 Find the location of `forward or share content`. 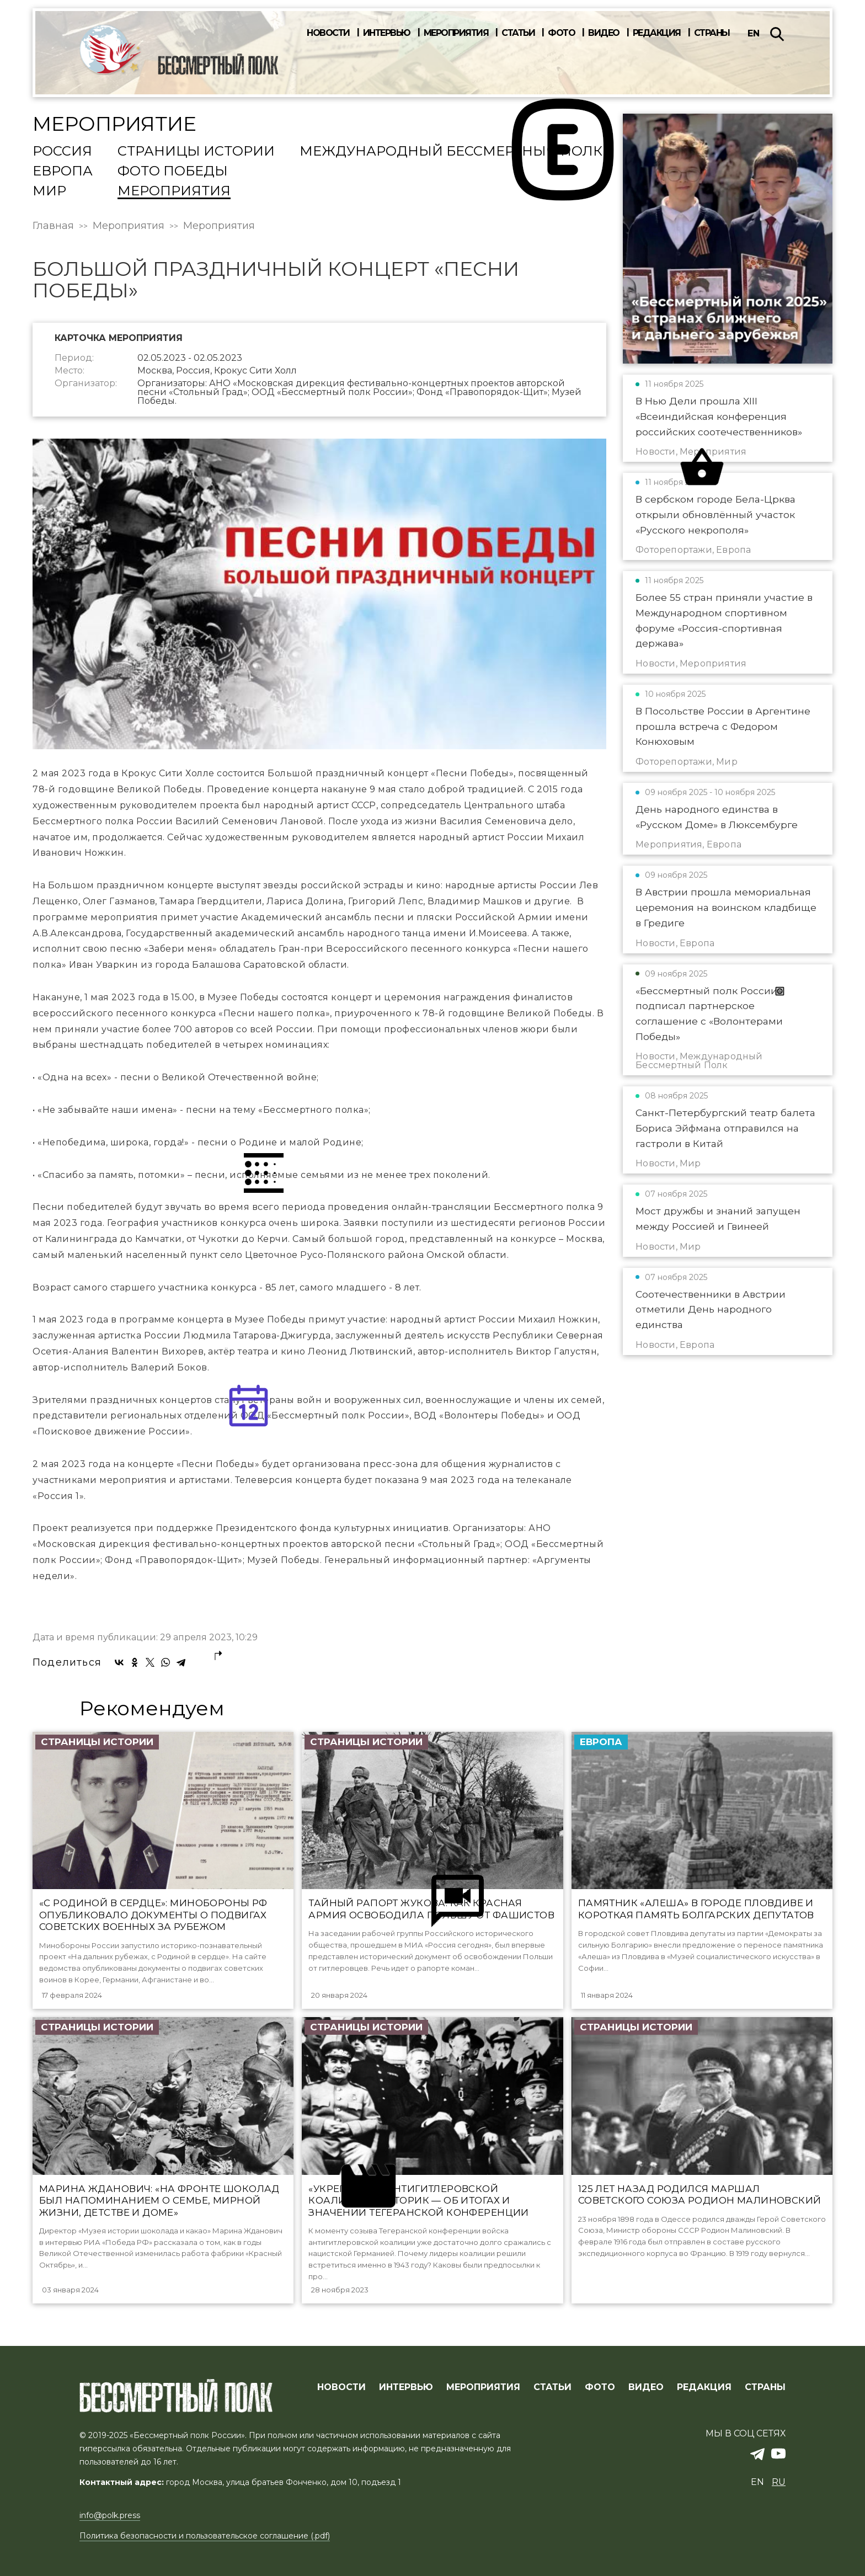

forward or share content is located at coordinates (217, 1655).